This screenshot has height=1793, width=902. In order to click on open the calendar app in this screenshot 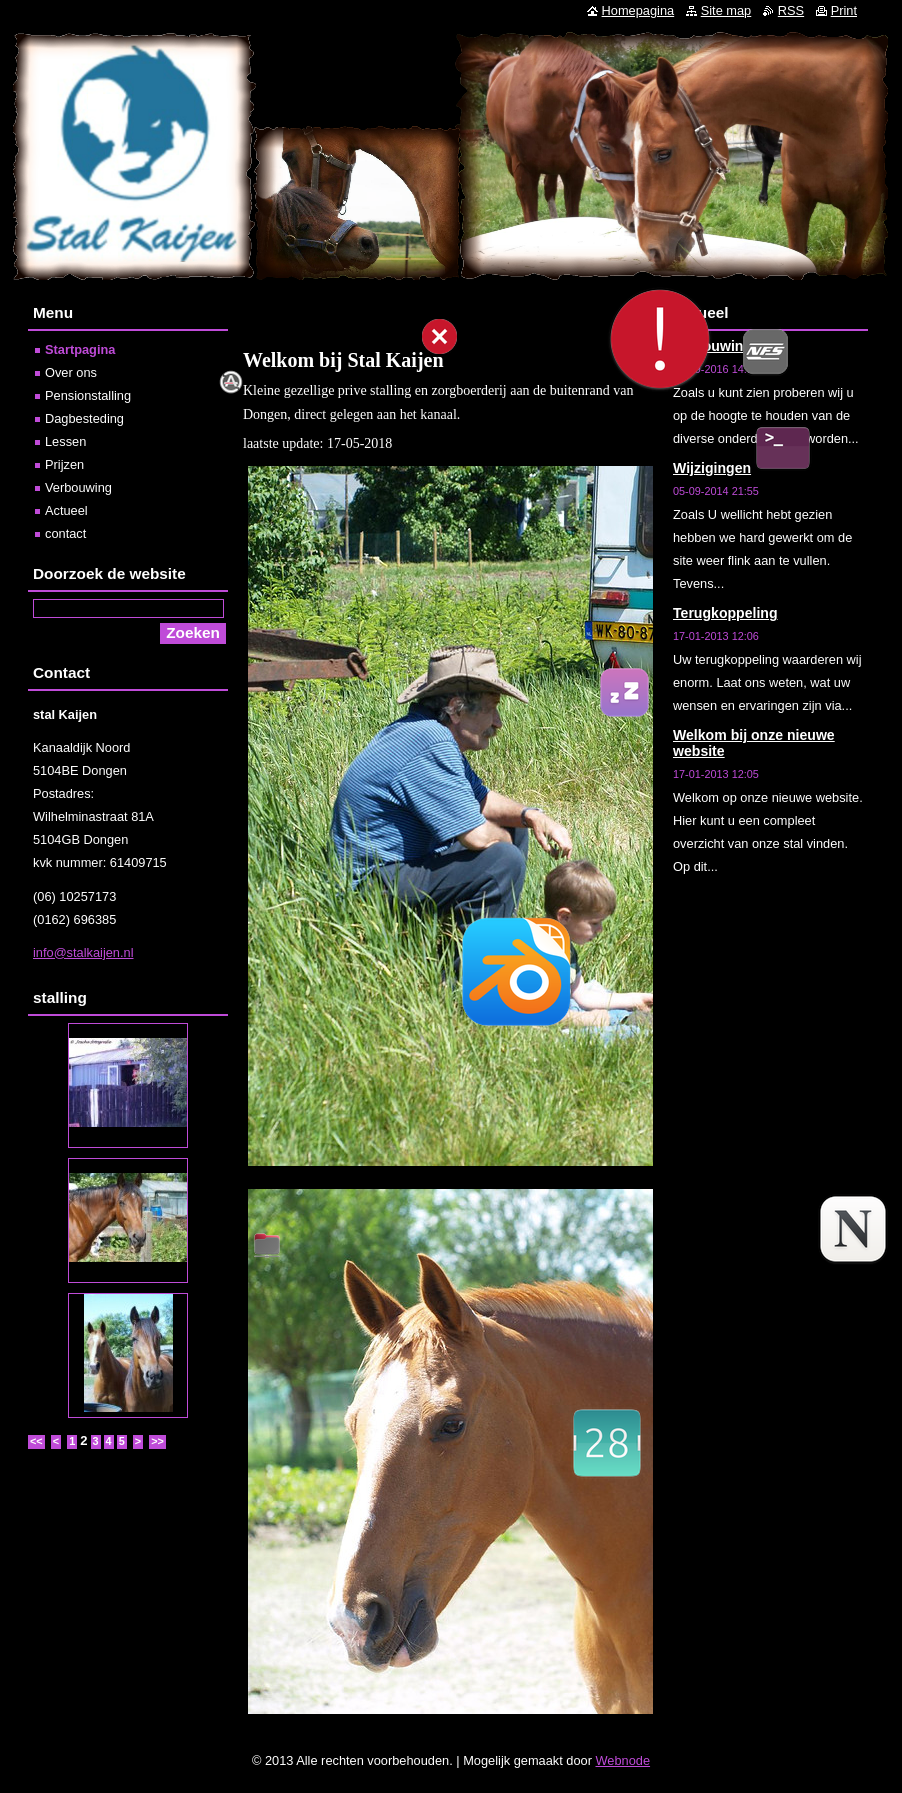, I will do `click(607, 1443)`.